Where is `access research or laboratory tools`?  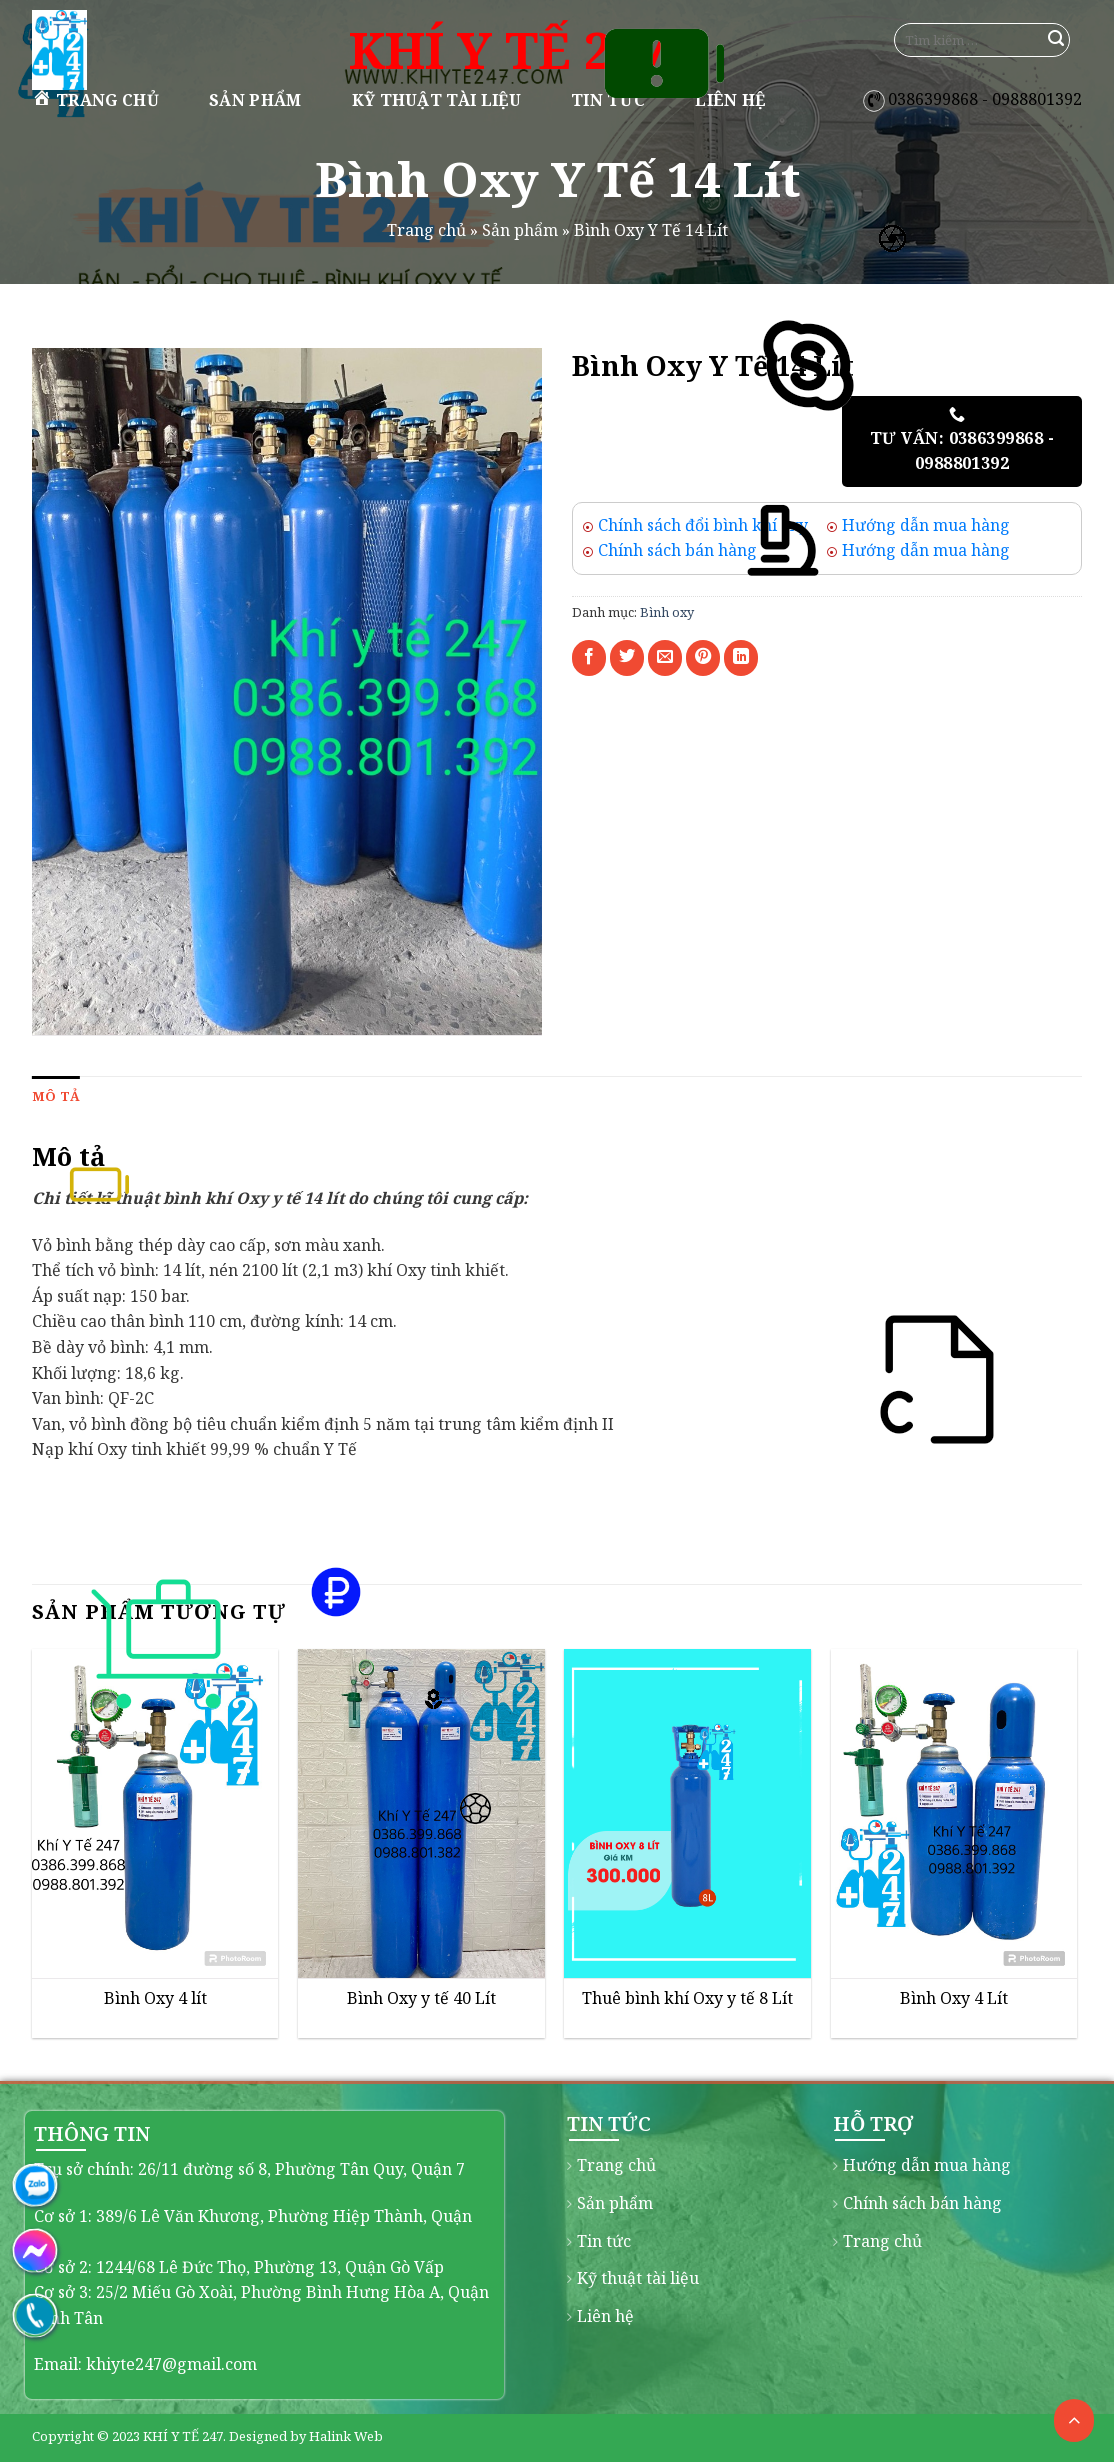
access research or laboratory tools is located at coordinates (783, 543).